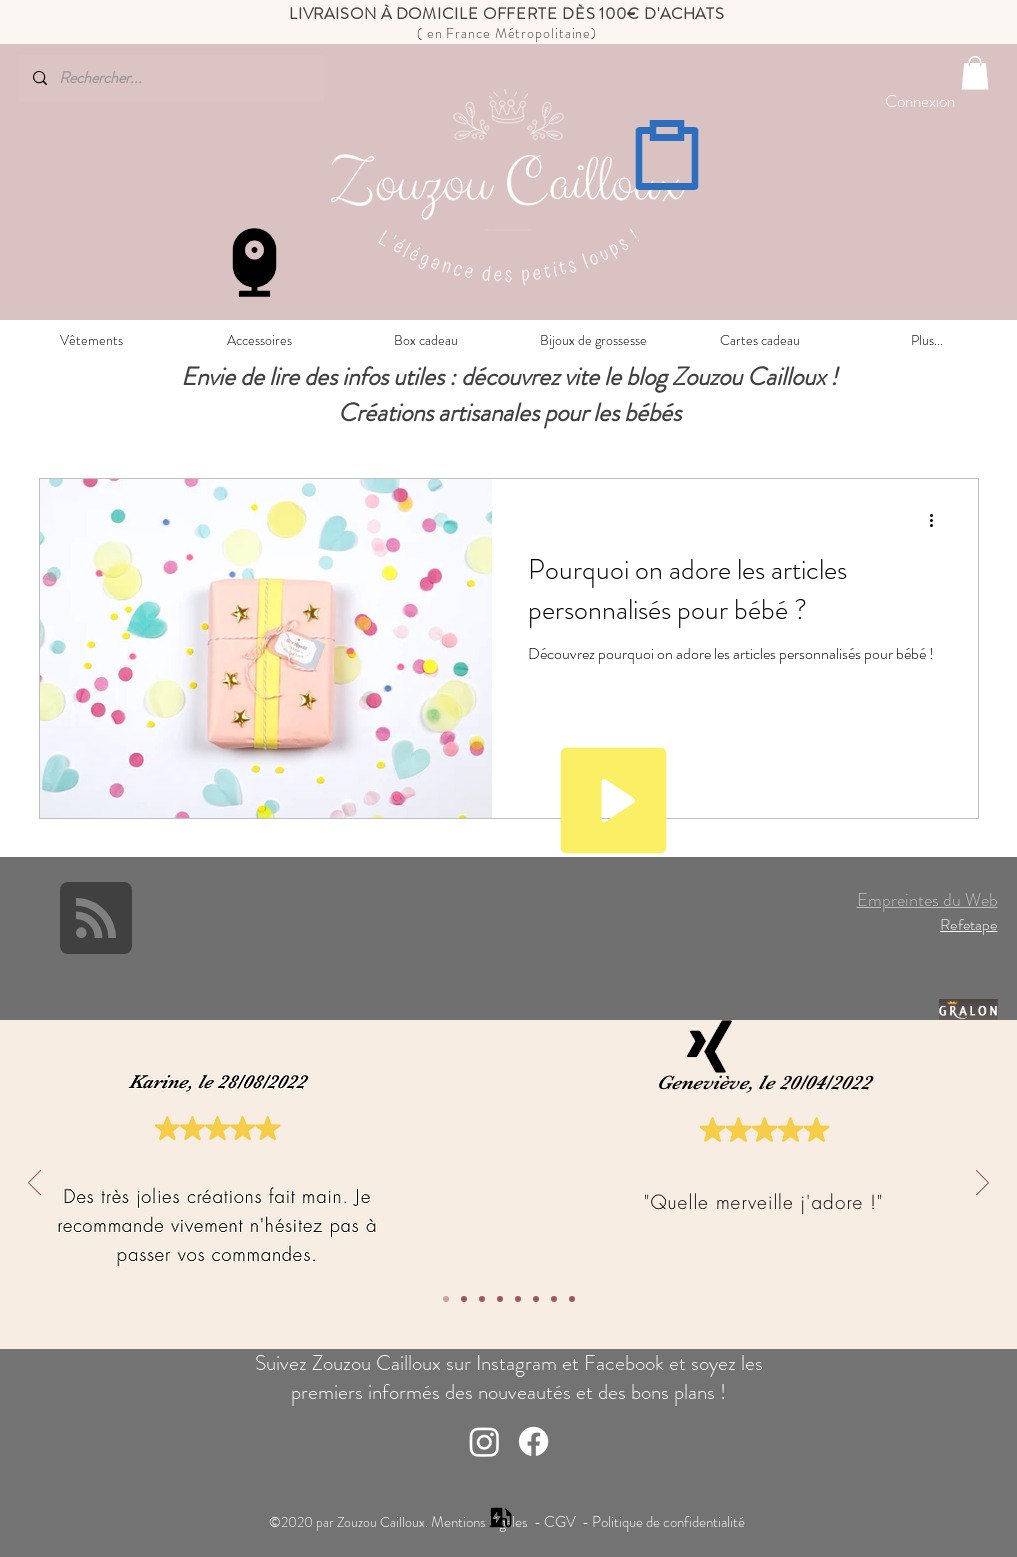 This screenshot has width=1017, height=1557. Describe the element at coordinates (254, 262) in the screenshot. I see `enable webcam or video camera` at that location.